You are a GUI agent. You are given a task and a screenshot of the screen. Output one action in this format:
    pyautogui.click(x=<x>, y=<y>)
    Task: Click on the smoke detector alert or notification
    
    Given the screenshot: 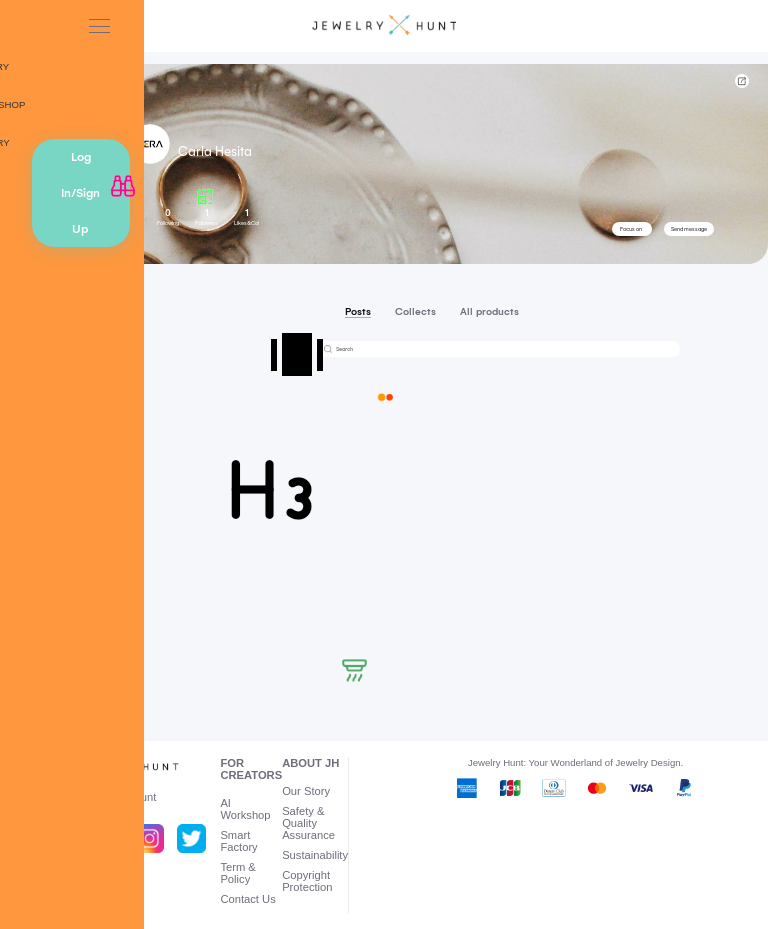 What is the action you would take?
    pyautogui.click(x=354, y=670)
    